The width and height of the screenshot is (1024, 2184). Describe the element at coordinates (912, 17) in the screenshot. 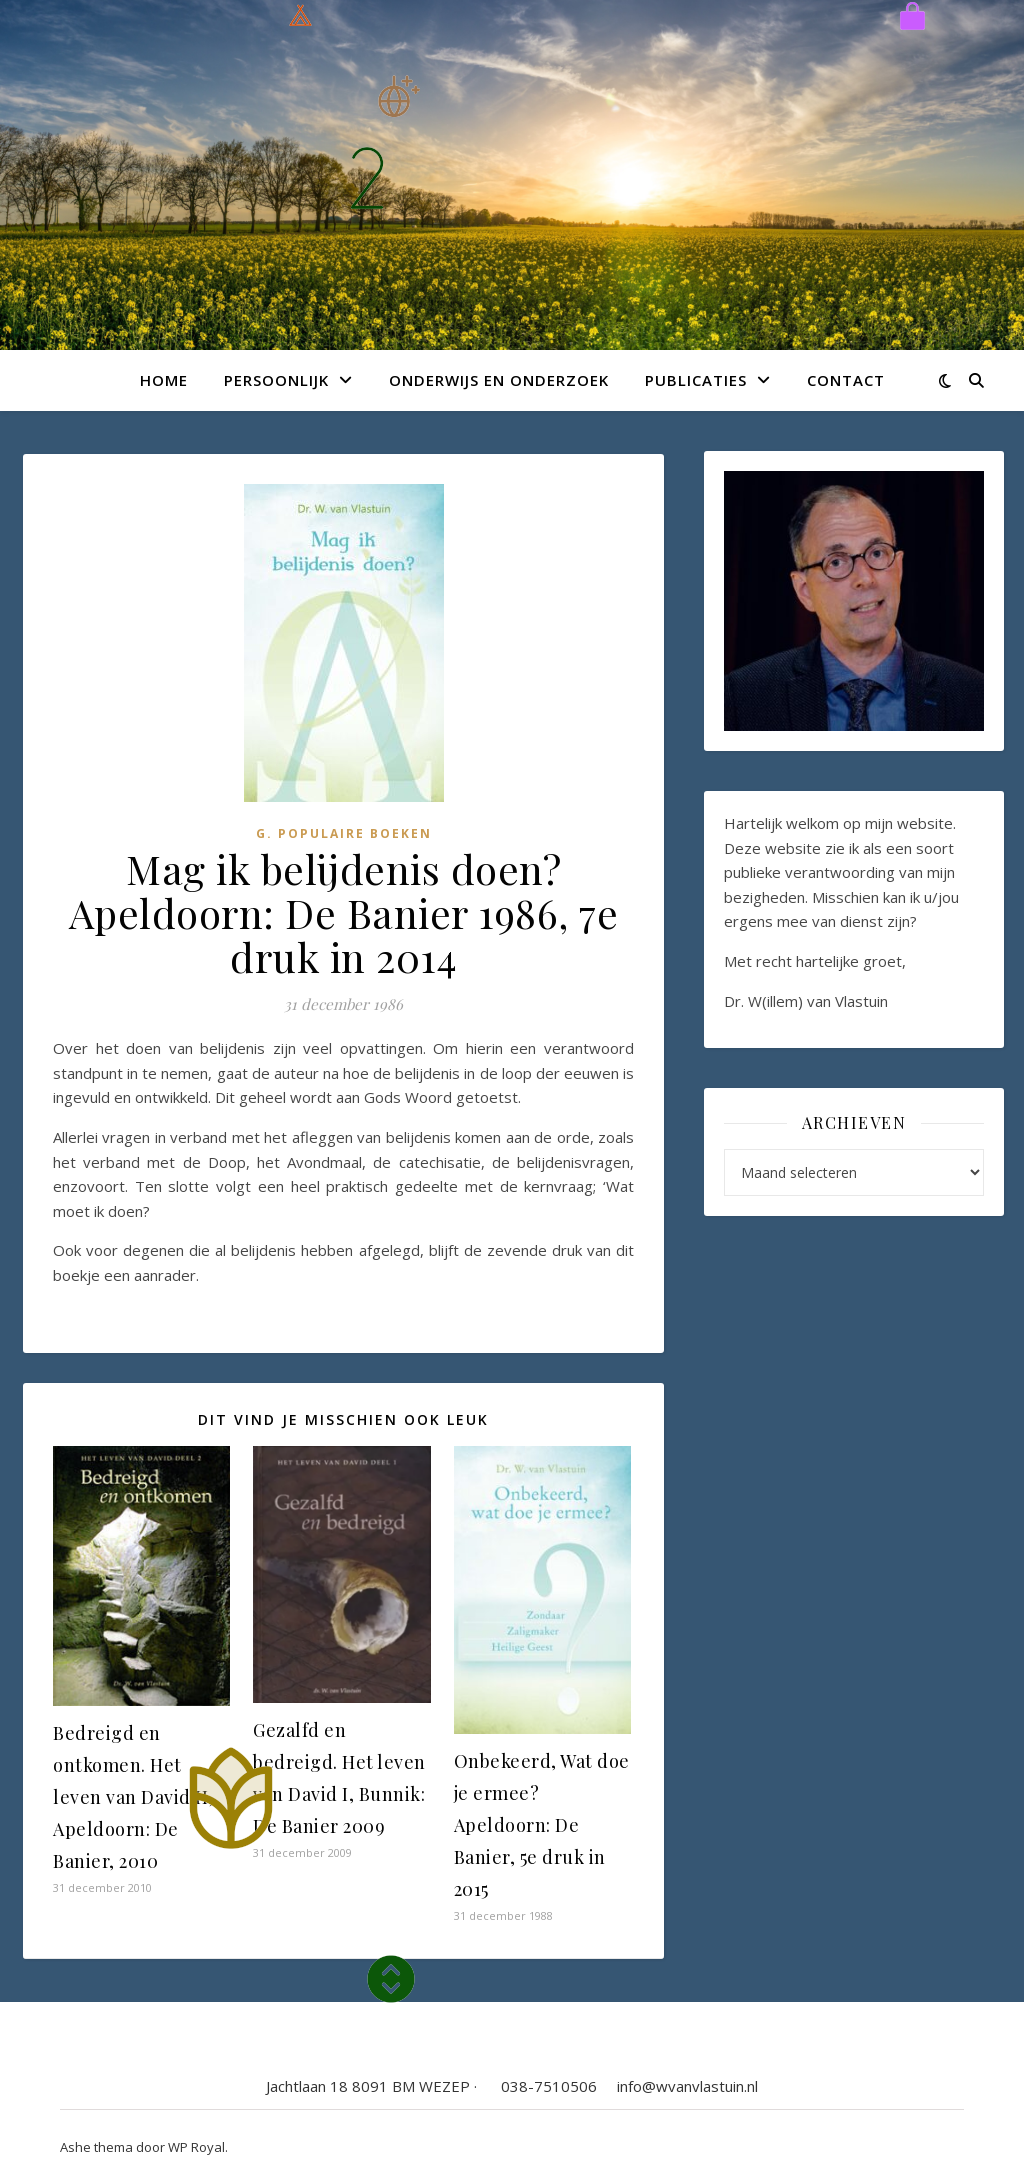

I see `locked or secured content` at that location.